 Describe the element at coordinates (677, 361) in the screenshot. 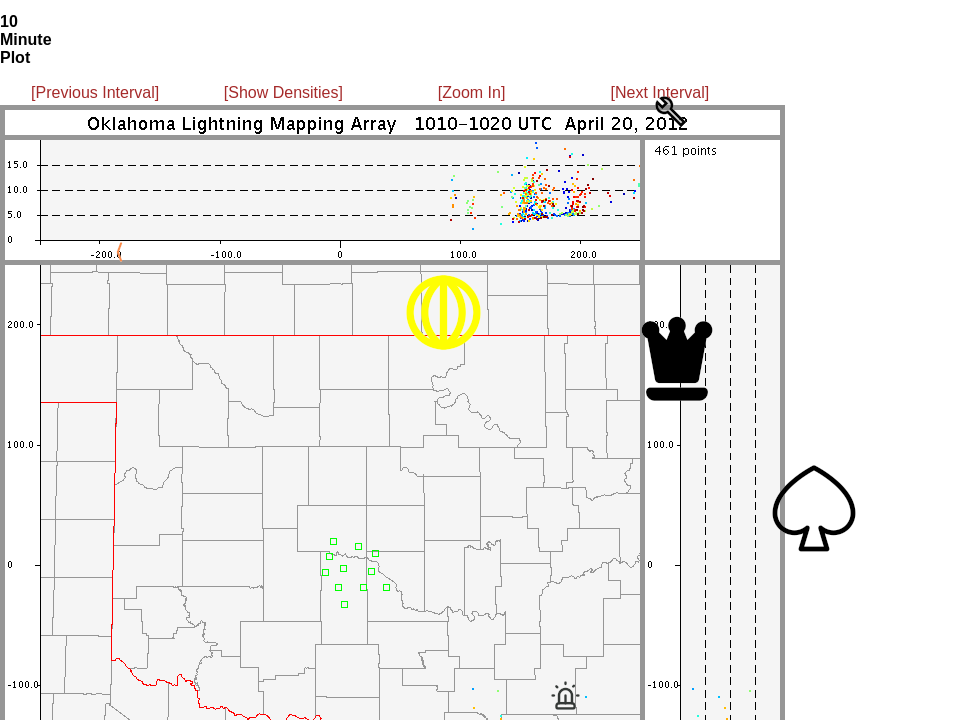

I see `select queen piece in chess game` at that location.